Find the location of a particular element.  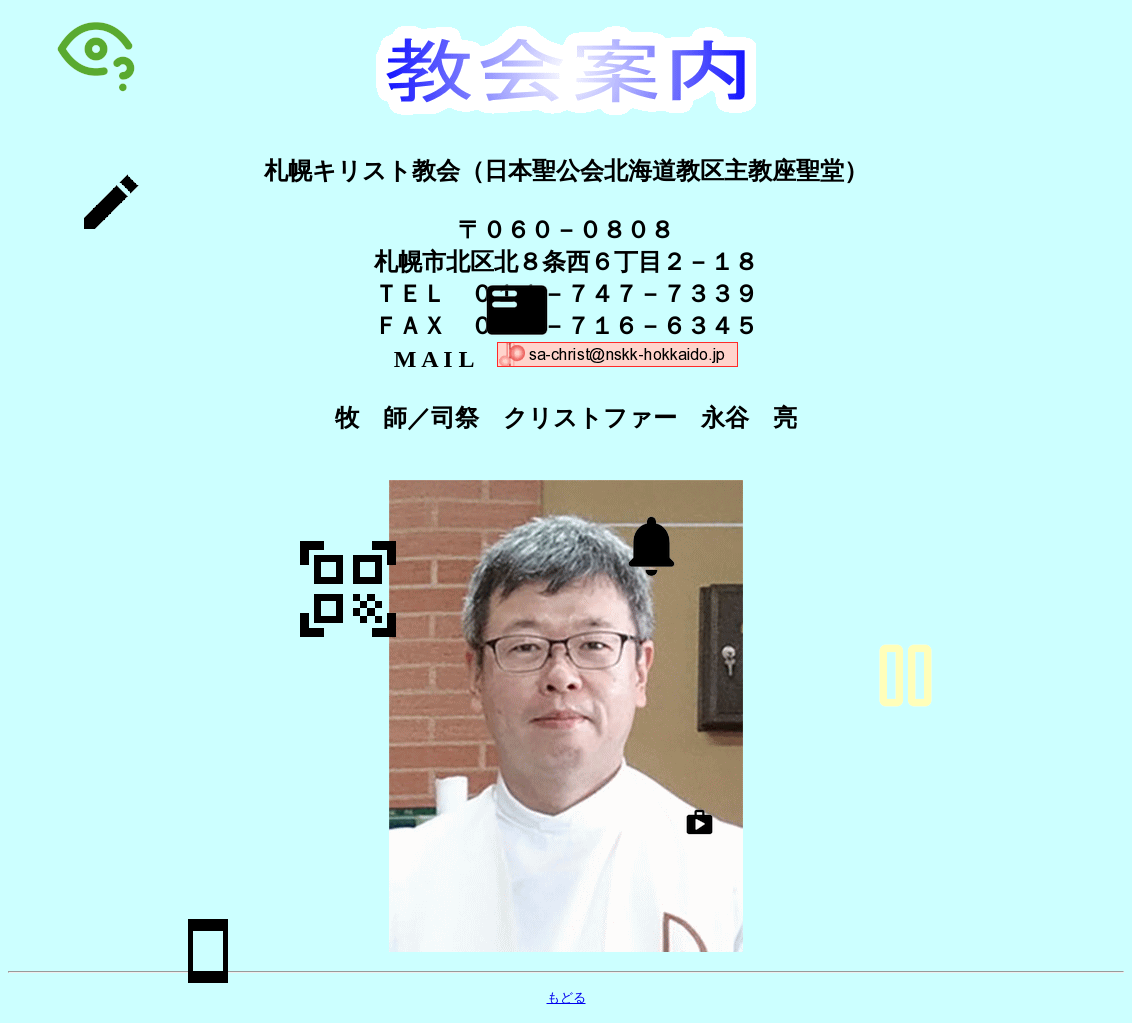

check visibility settings or status is located at coordinates (96, 49).